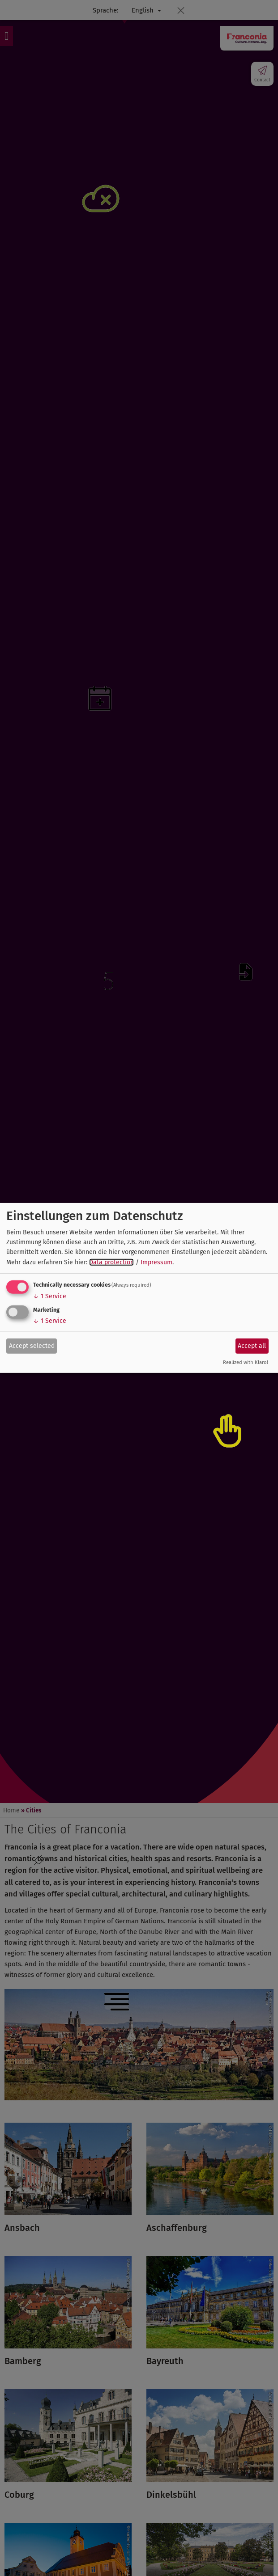 The image size is (278, 2576). I want to click on import a file from another location, so click(246, 972).